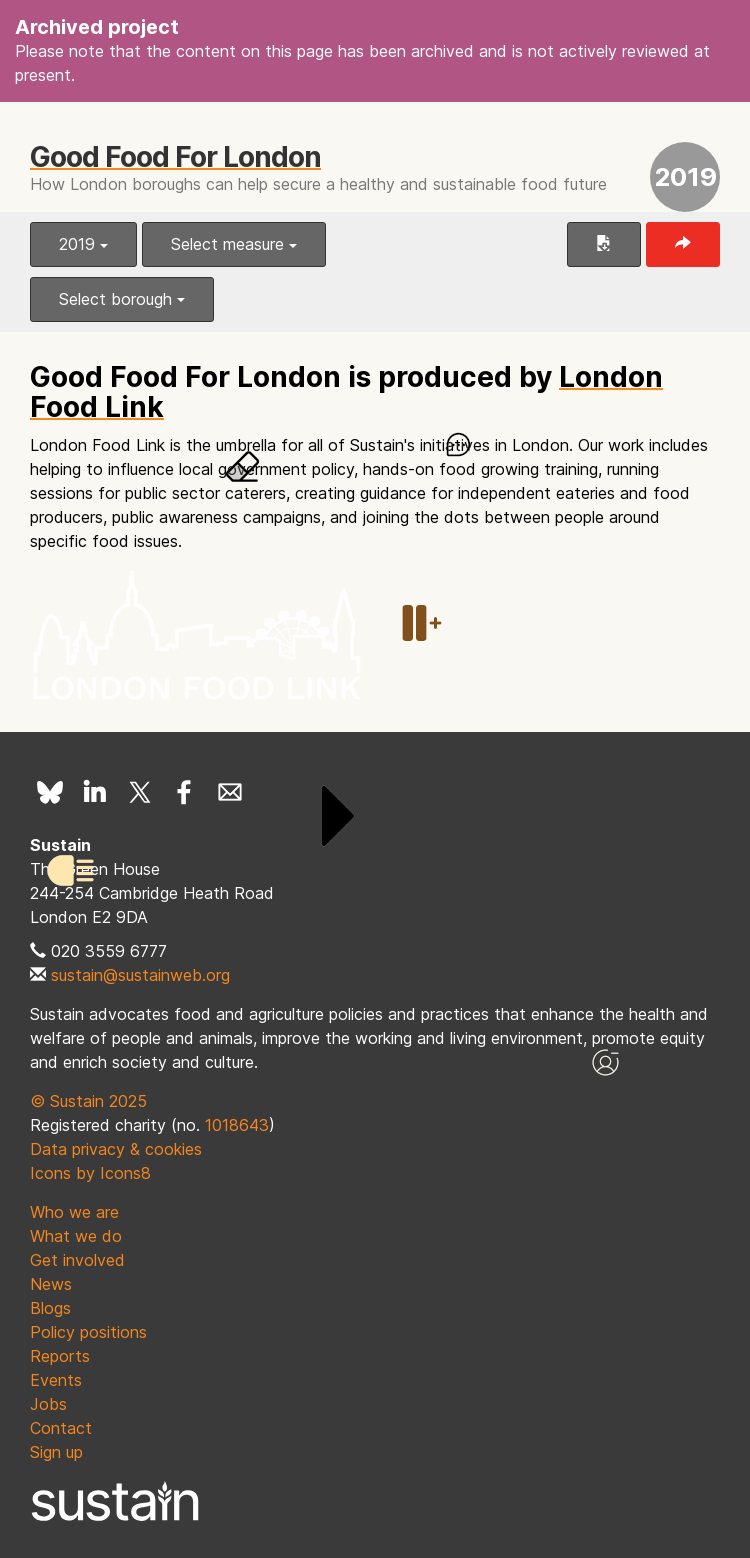 This screenshot has height=1558, width=750. Describe the element at coordinates (419, 623) in the screenshot. I see `add a new column to the right` at that location.